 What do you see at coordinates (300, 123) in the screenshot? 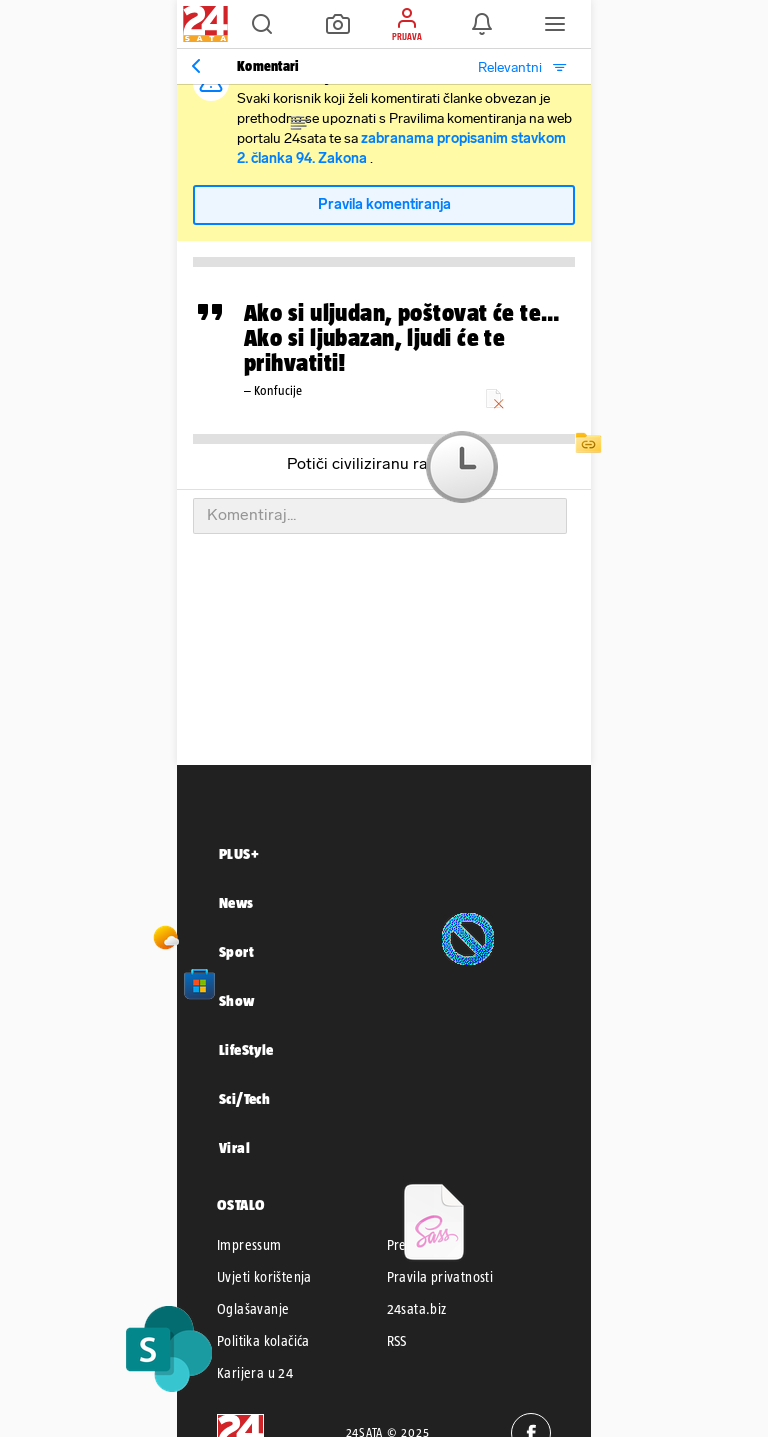
I see `align text to the left margin` at bounding box center [300, 123].